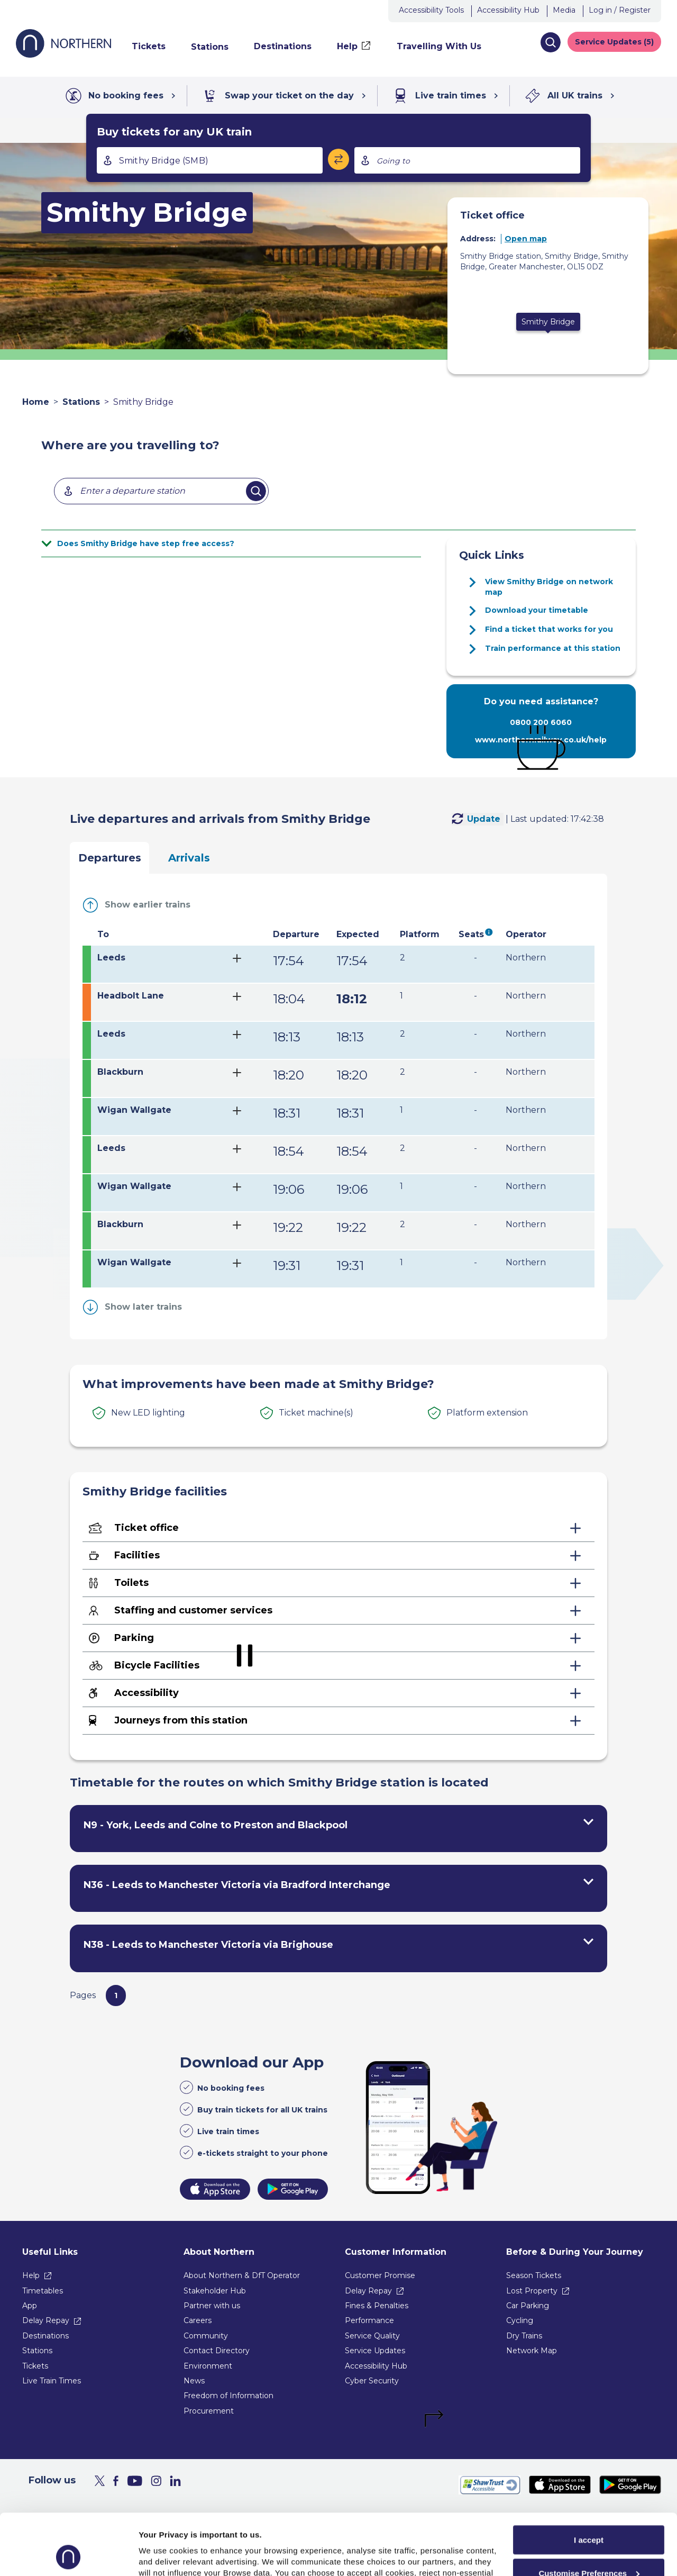 Image resolution: width=677 pixels, height=2576 pixels. What do you see at coordinates (244, 1655) in the screenshot?
I see `pause media playback` at bounding box center [244, 1655].